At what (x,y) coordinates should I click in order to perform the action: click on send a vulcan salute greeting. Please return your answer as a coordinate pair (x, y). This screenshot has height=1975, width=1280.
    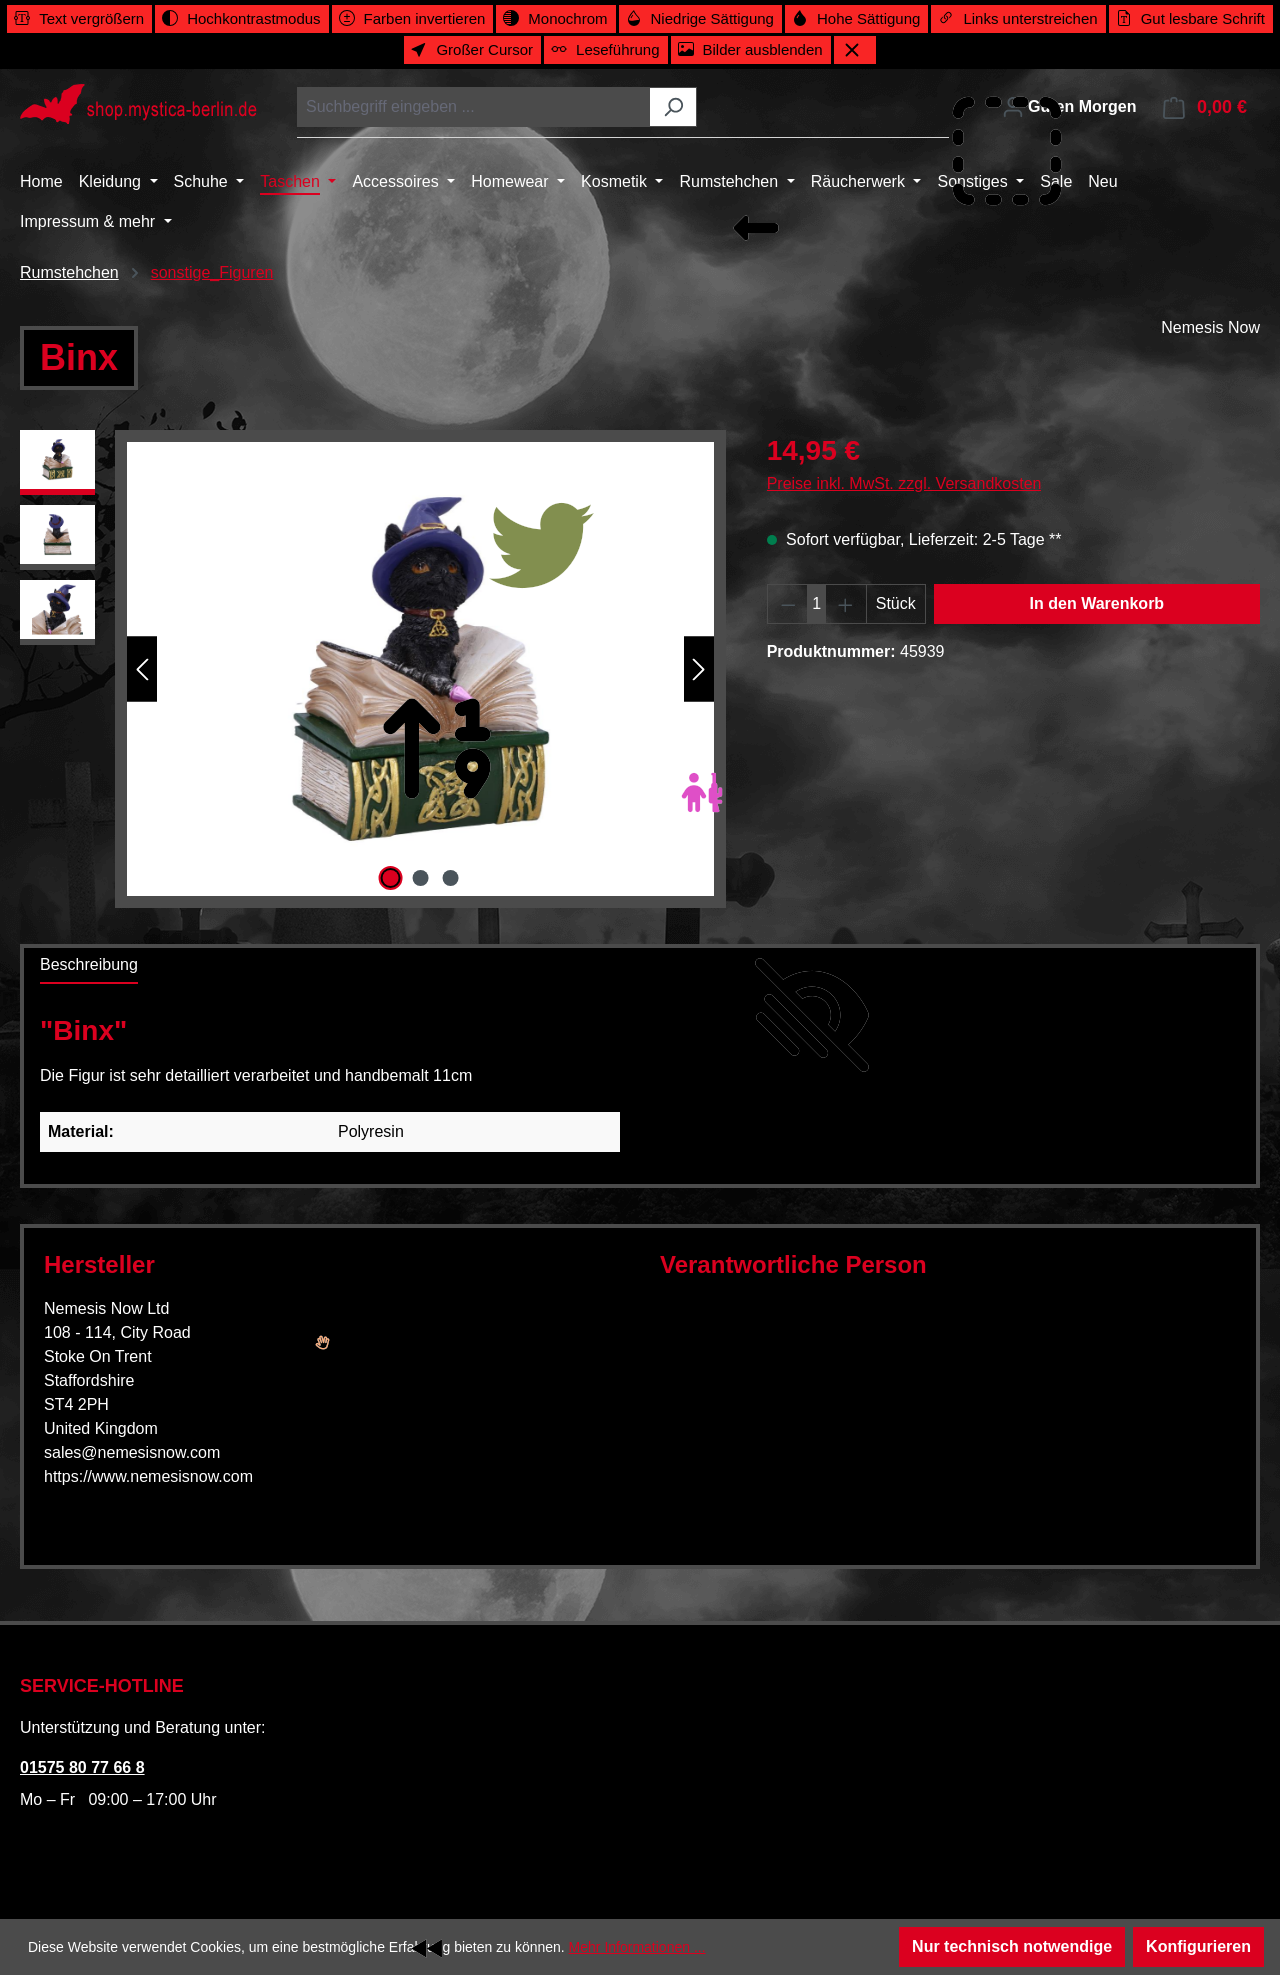
    Looking at the image, I should click on (322, 1342).